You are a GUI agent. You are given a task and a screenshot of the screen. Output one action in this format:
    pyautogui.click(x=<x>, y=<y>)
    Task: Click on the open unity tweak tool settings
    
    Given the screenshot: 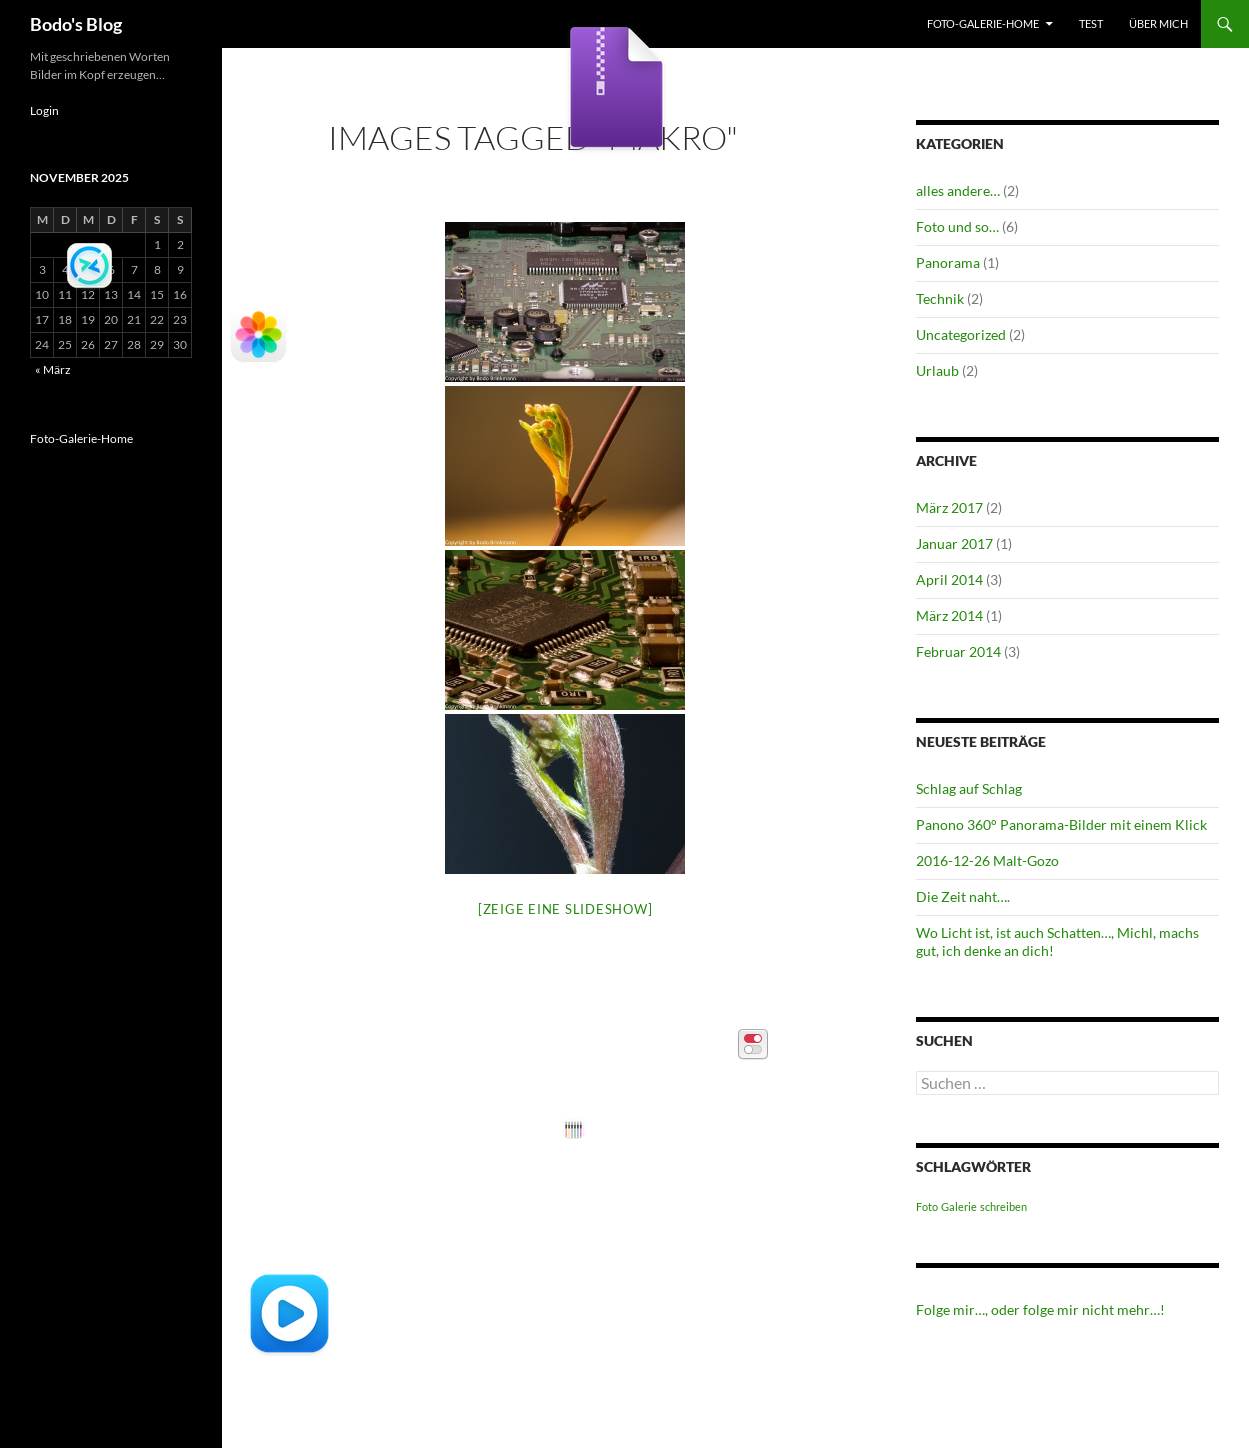 What is the action you would take?
    pyautogui.click(x=753, y=1044)
    